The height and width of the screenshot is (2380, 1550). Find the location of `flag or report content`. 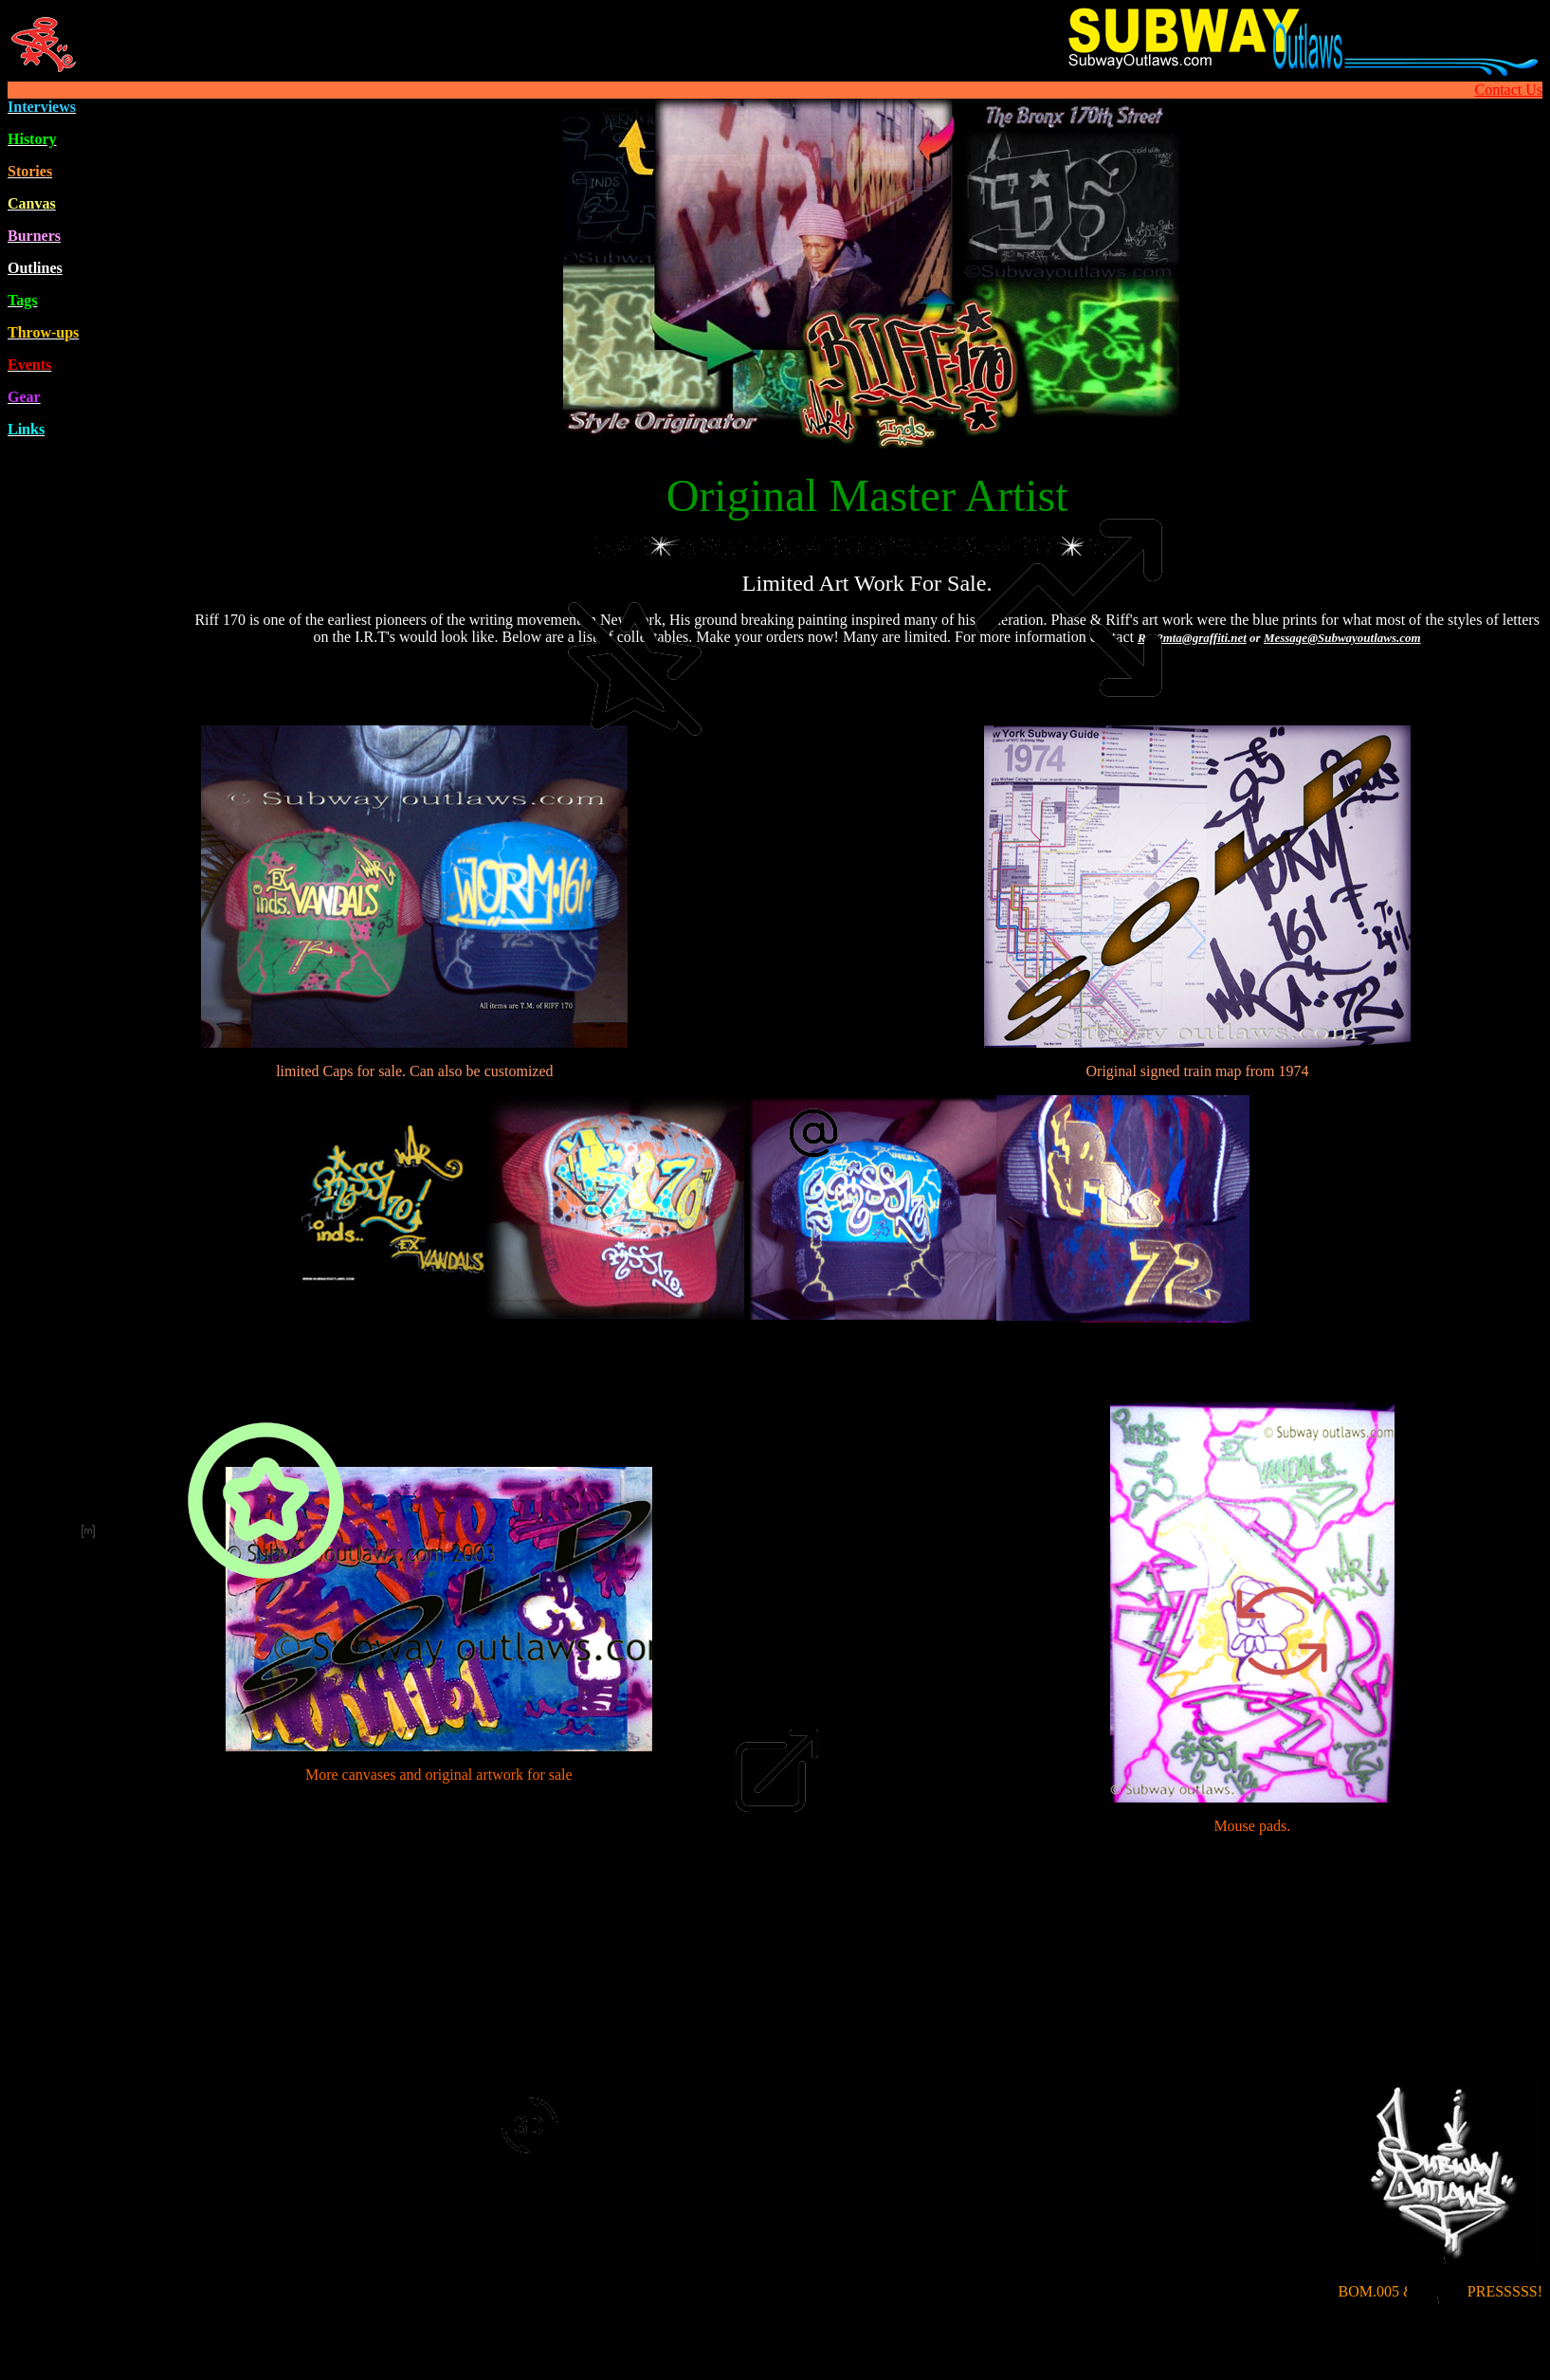

flag or report content is located at coordinates (1435, 2288).